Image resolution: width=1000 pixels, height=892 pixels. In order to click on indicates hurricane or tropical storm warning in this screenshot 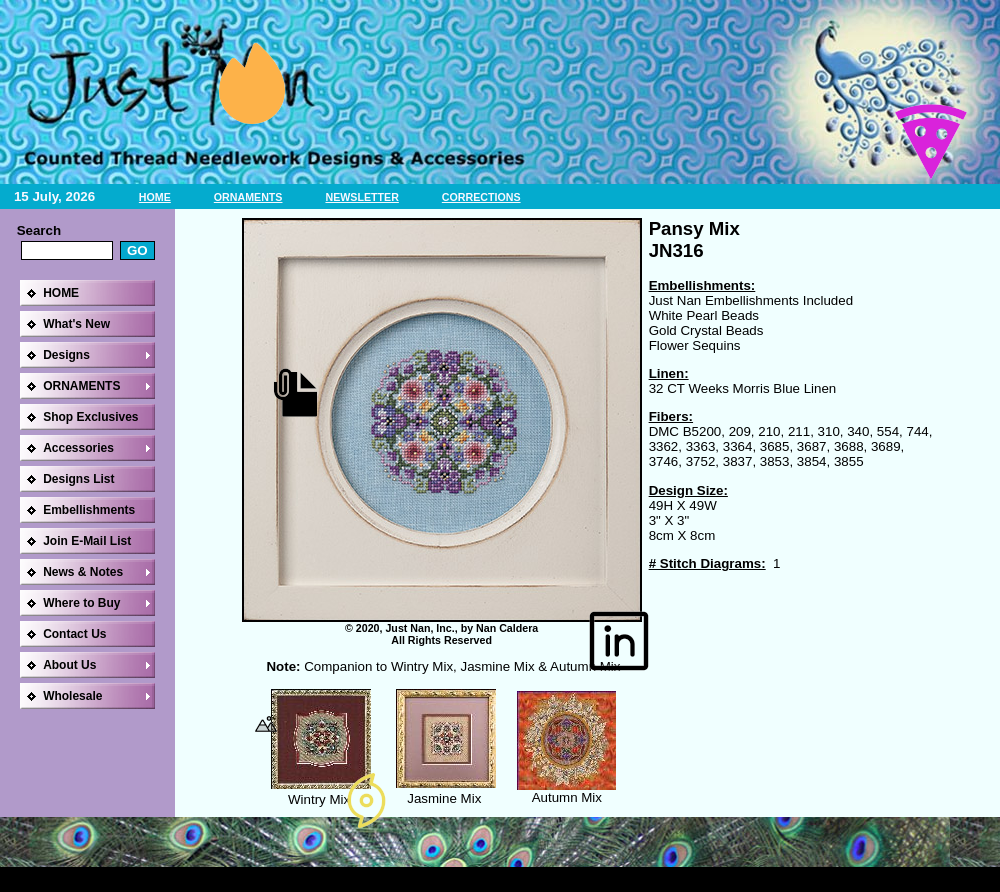, I will do `click(366, 800)`.